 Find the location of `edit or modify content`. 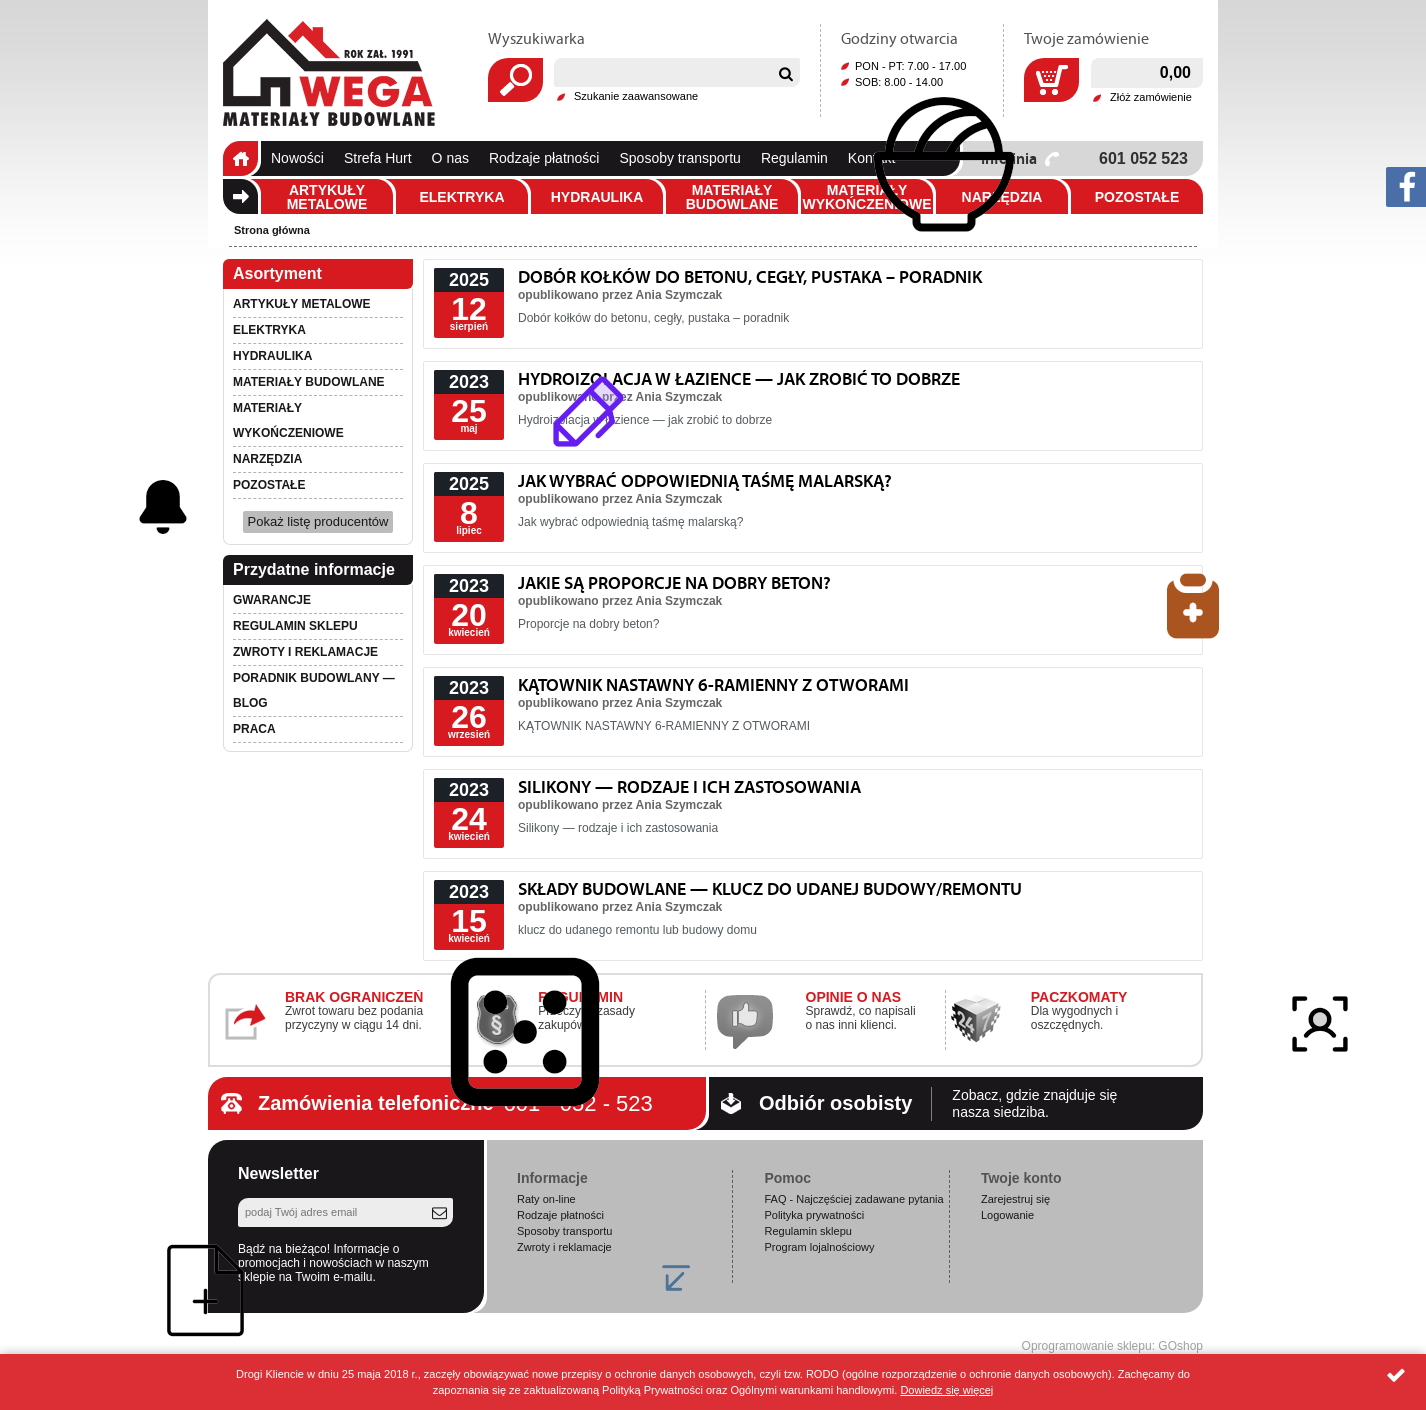

edit or modify content is located at coordinates (587, 413).